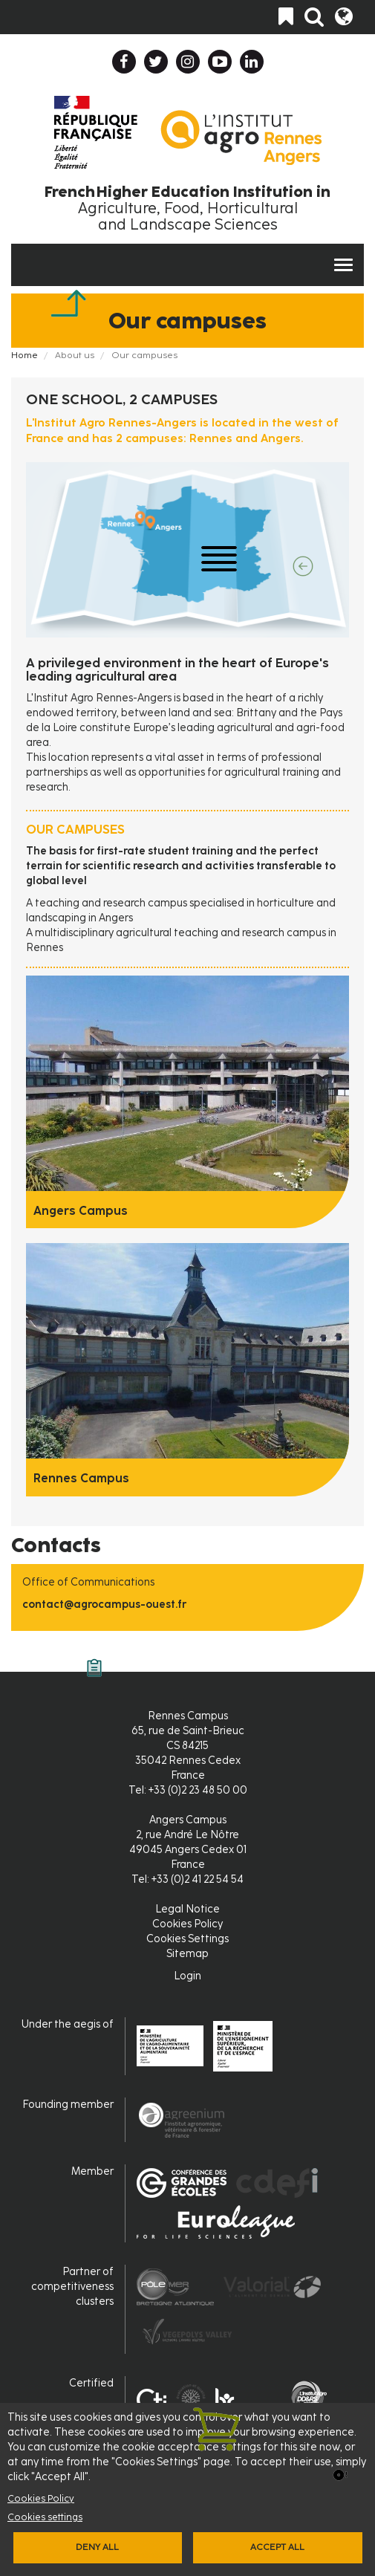 This screenshot has height=2576, width=375. I want to click on indicates storage disc is full, so click(340, 2475).